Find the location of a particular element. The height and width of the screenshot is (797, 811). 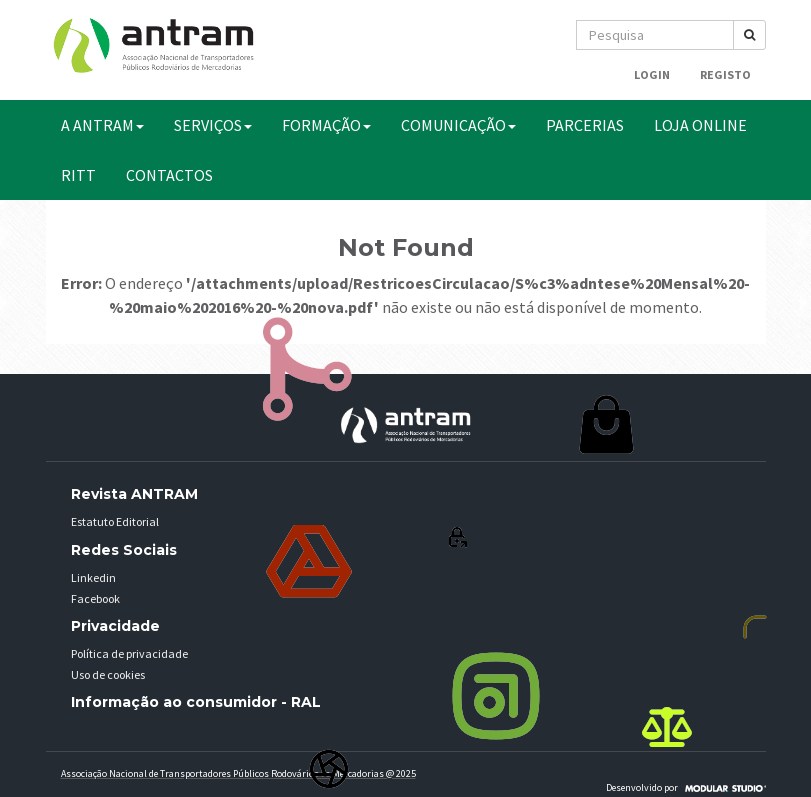

merge branches in a git repository is located at coordinates (307, 369).